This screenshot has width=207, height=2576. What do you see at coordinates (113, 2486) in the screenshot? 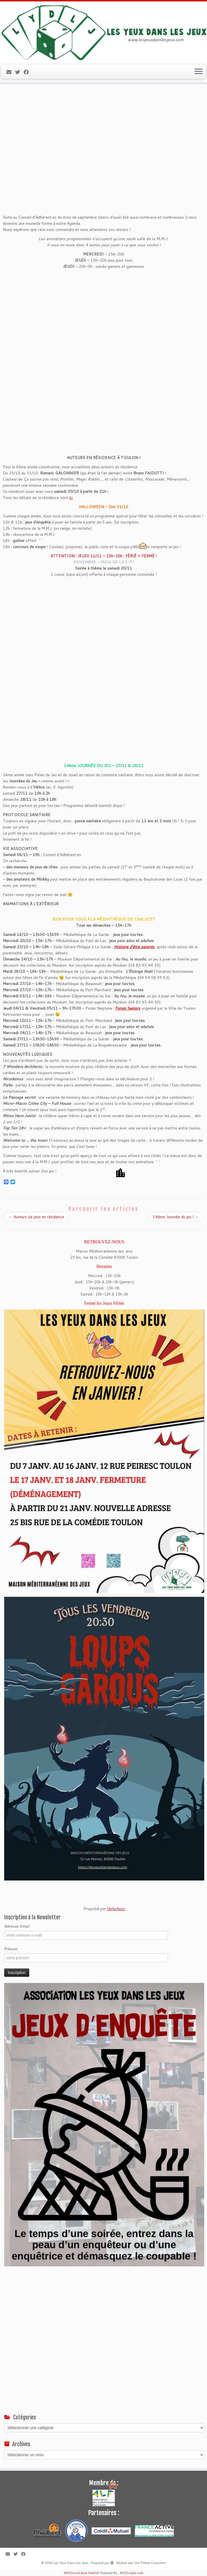
I see `report an emergency or contact police` at bounding box center [113, 2486].